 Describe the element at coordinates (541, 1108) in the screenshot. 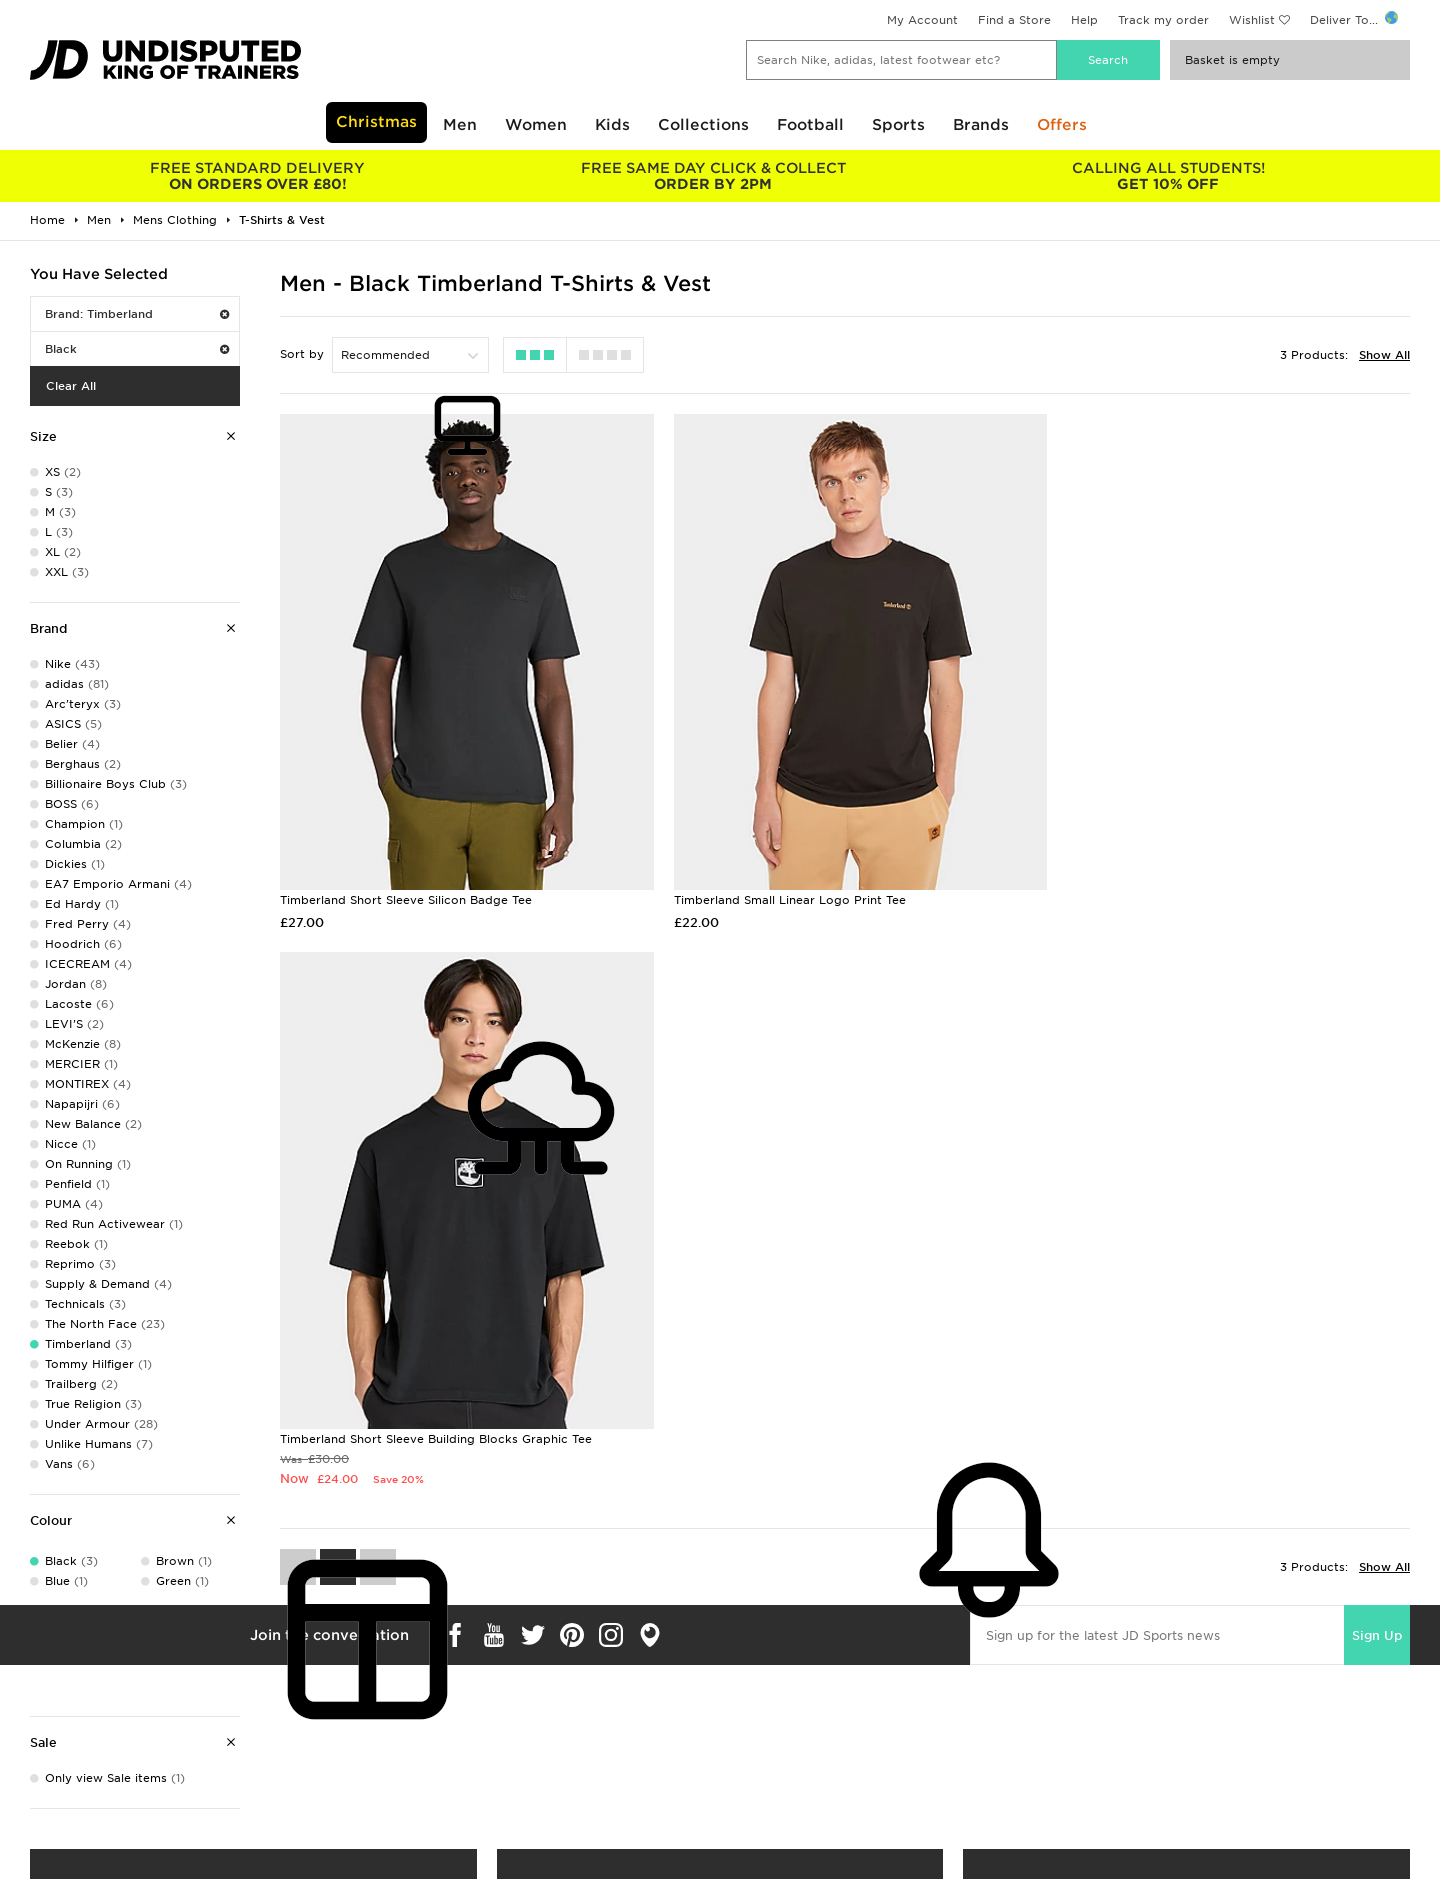

I see `access cloud computing services` at that location.